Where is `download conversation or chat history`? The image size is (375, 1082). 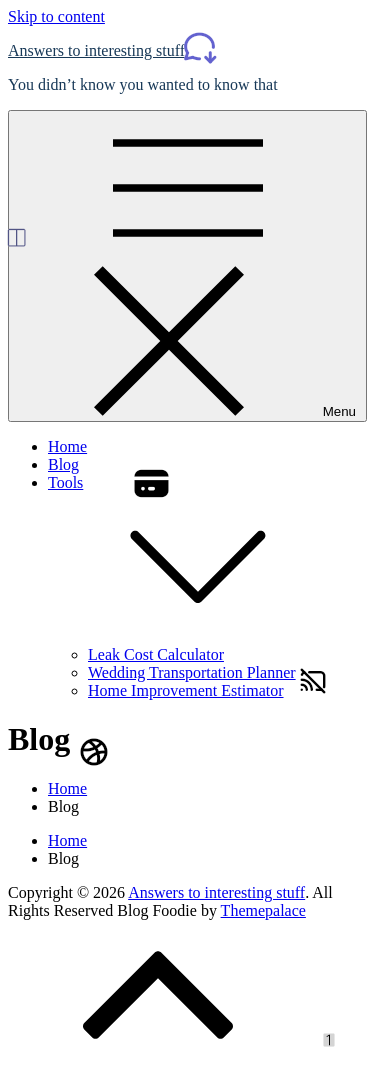
download conversation or chat history is located at coordinates (199, 46).